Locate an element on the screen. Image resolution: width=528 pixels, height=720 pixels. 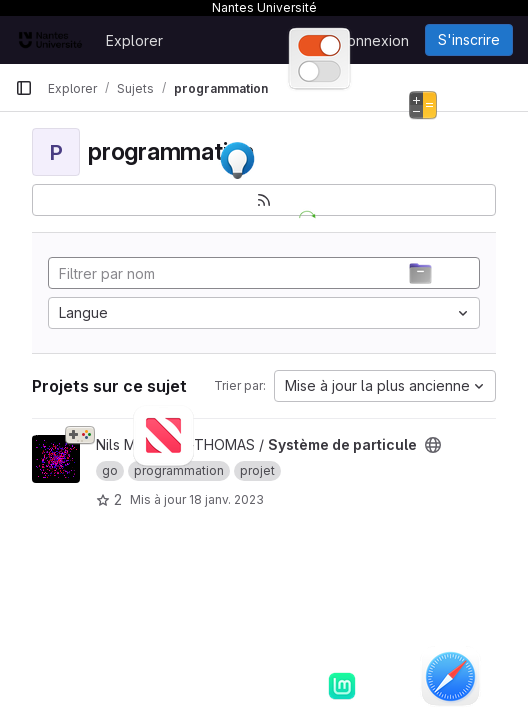
open the file manager application is located at coordinates (420, 273).